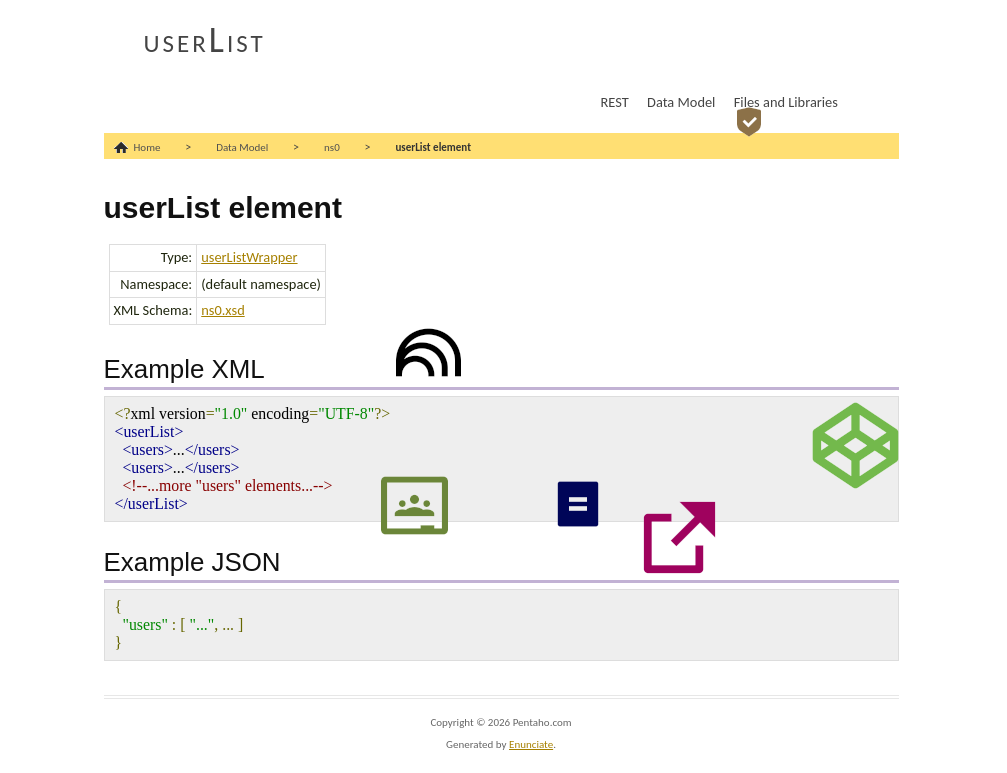  What do you see at coordinates (414, 505) in the screenshot?
I see `open Google Classroom app` at bounding box center [414, 505].